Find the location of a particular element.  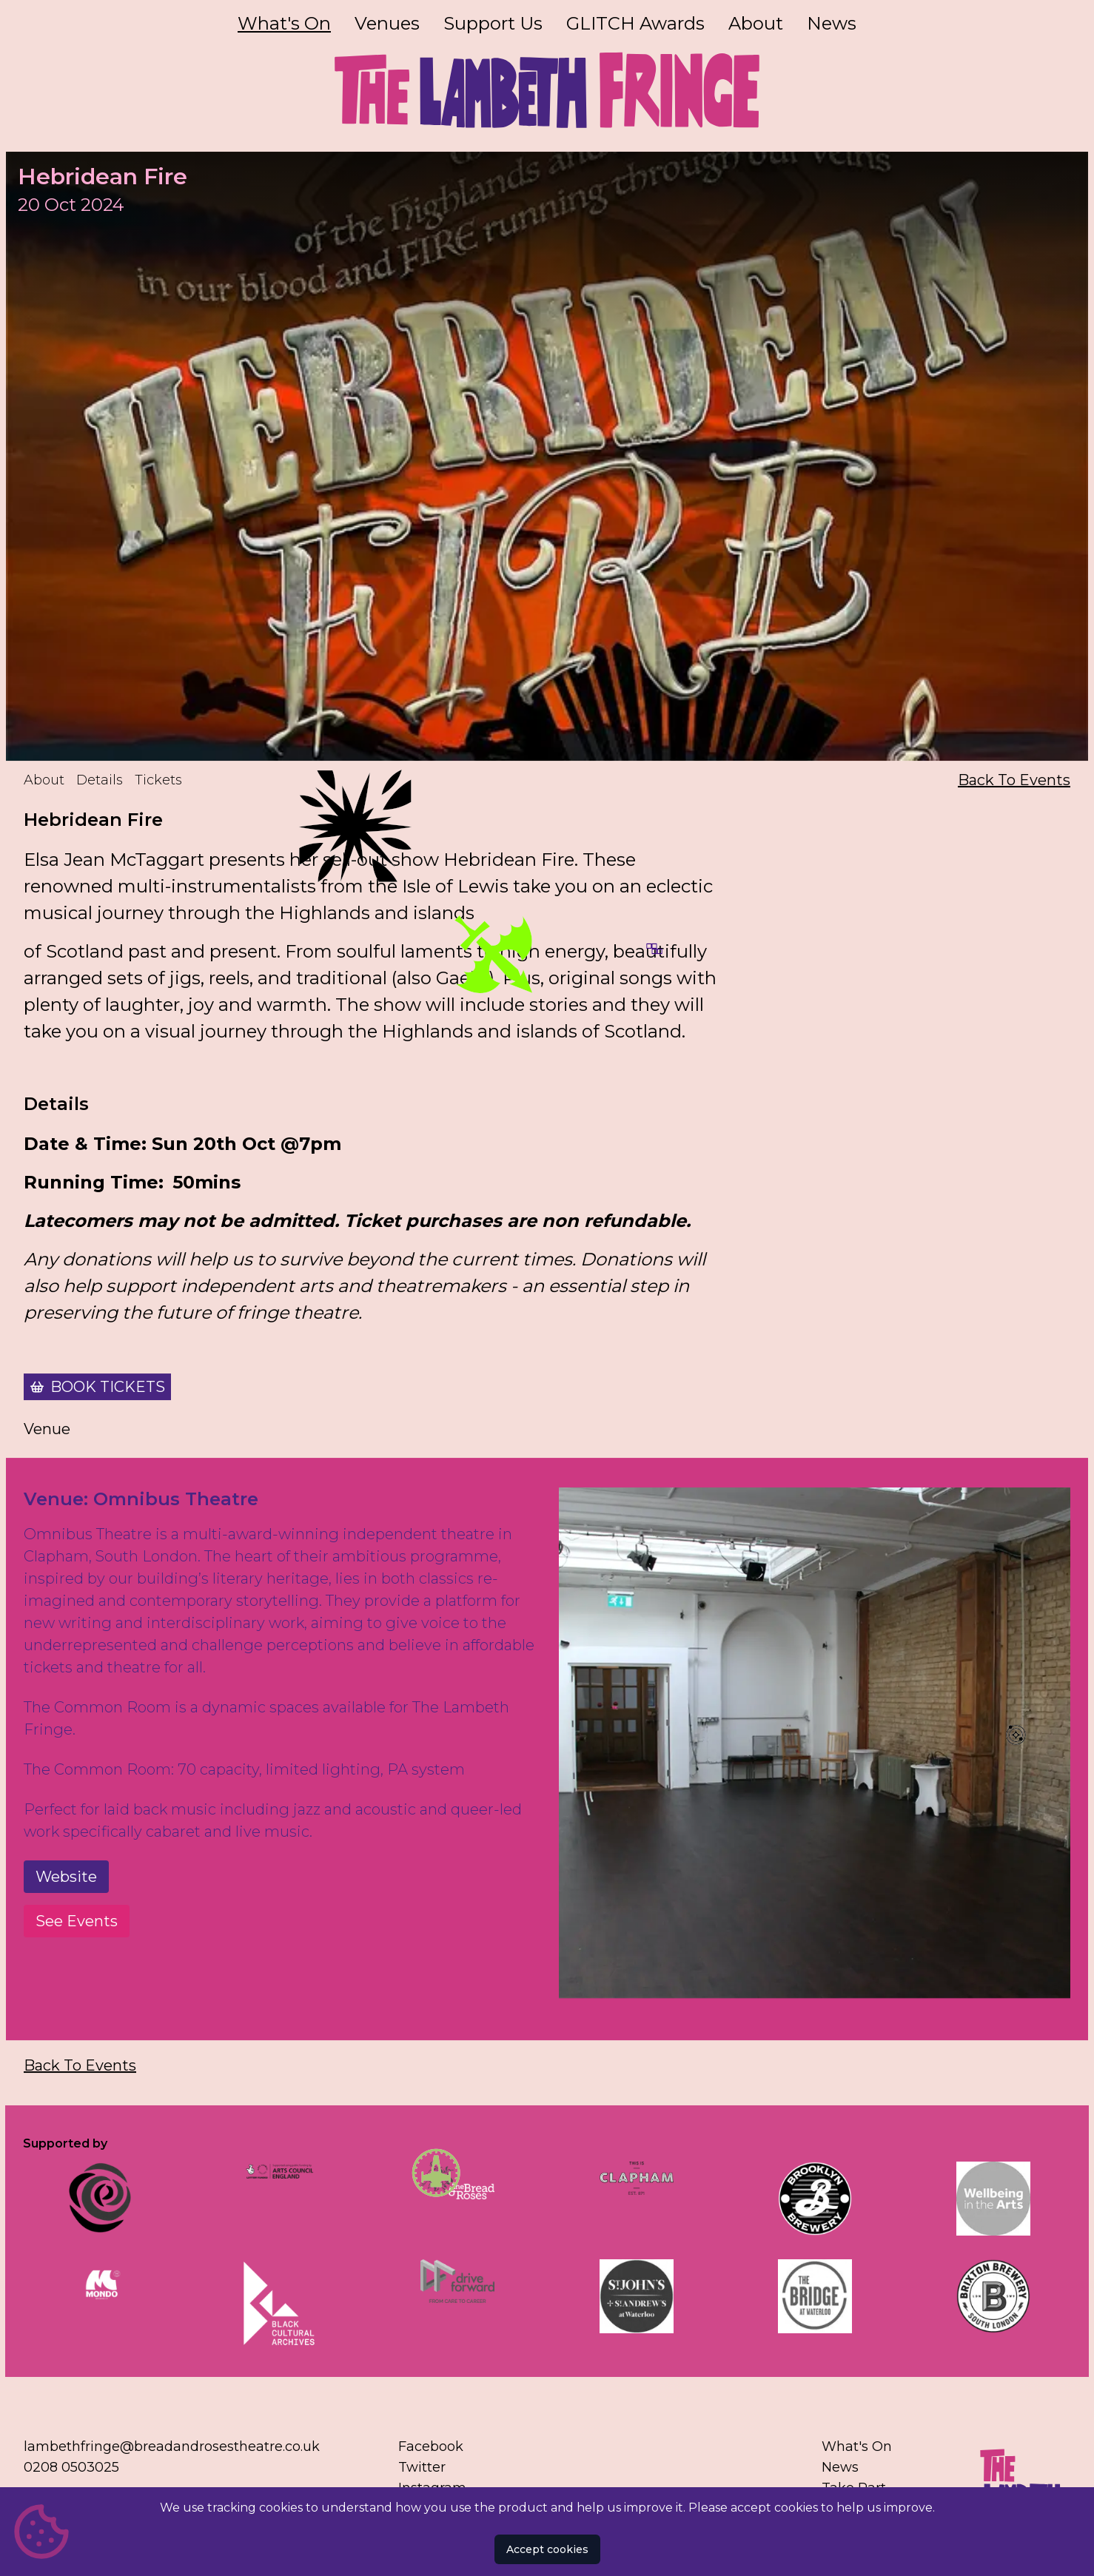

rotate or place a z-shaped tetris block is located at coordinates (654, 949).